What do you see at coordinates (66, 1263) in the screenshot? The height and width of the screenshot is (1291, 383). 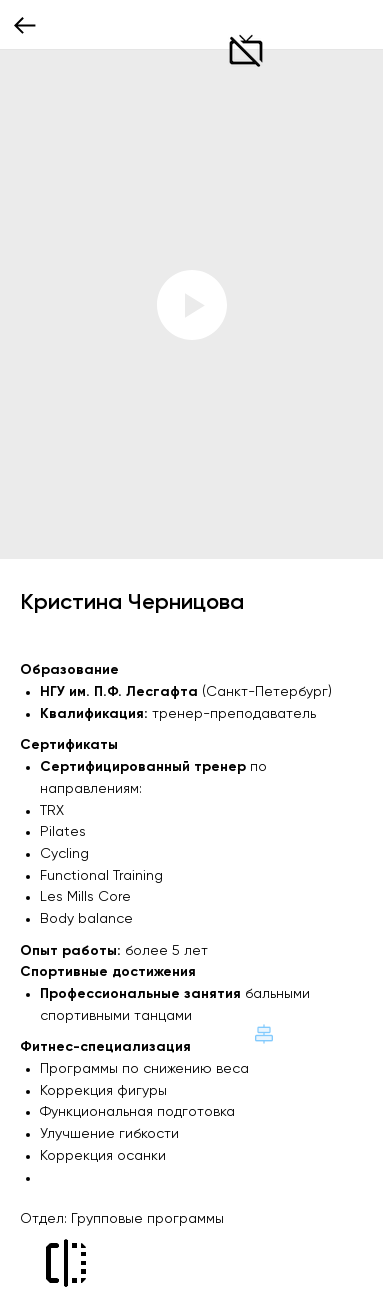 I see `flip image horizontally` at bounding box center [66, 1263].